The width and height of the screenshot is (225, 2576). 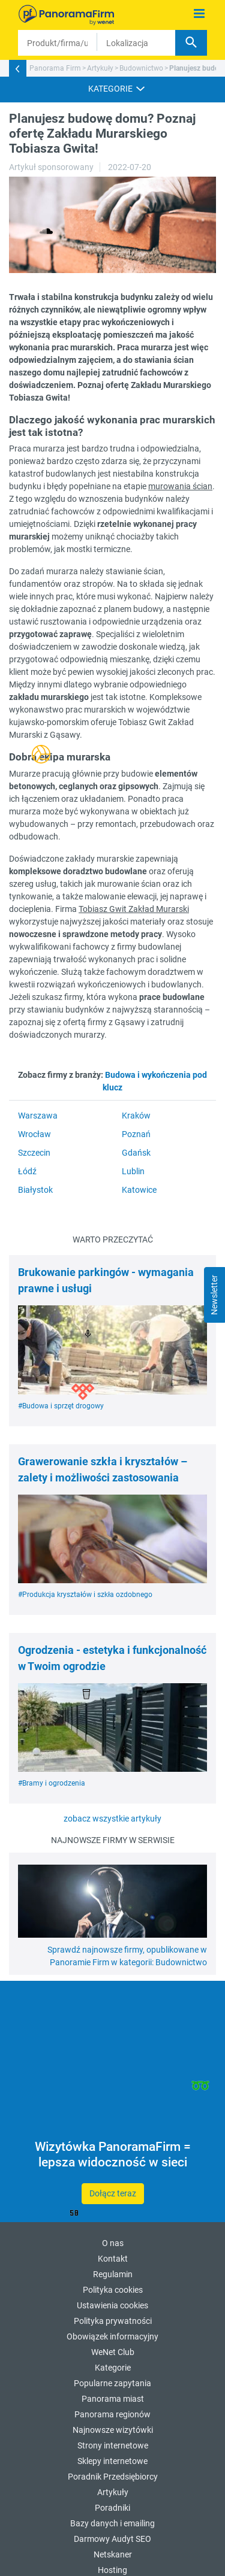 What do you see at coordinates (41, 754) in the screenshot?
I see `view volleyball or beach sports activities` at bounding box center [41, 754].